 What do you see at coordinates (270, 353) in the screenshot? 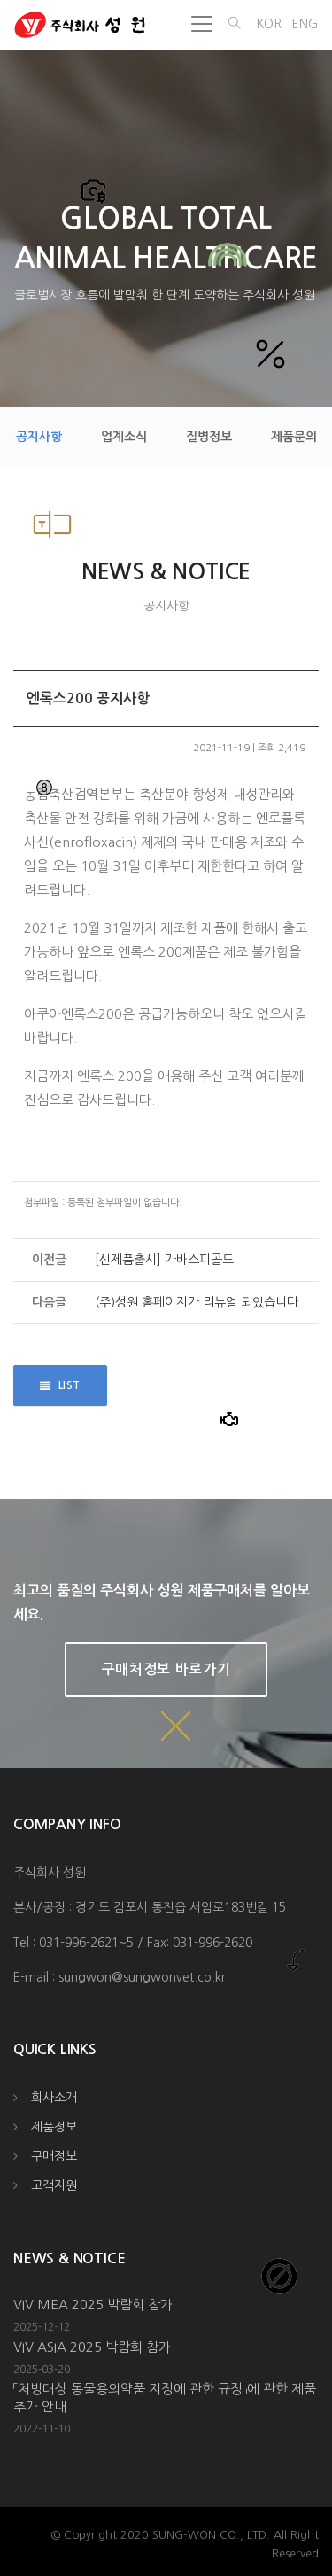
I see `view discount or sale pricing` at bounding box center [270, 353].